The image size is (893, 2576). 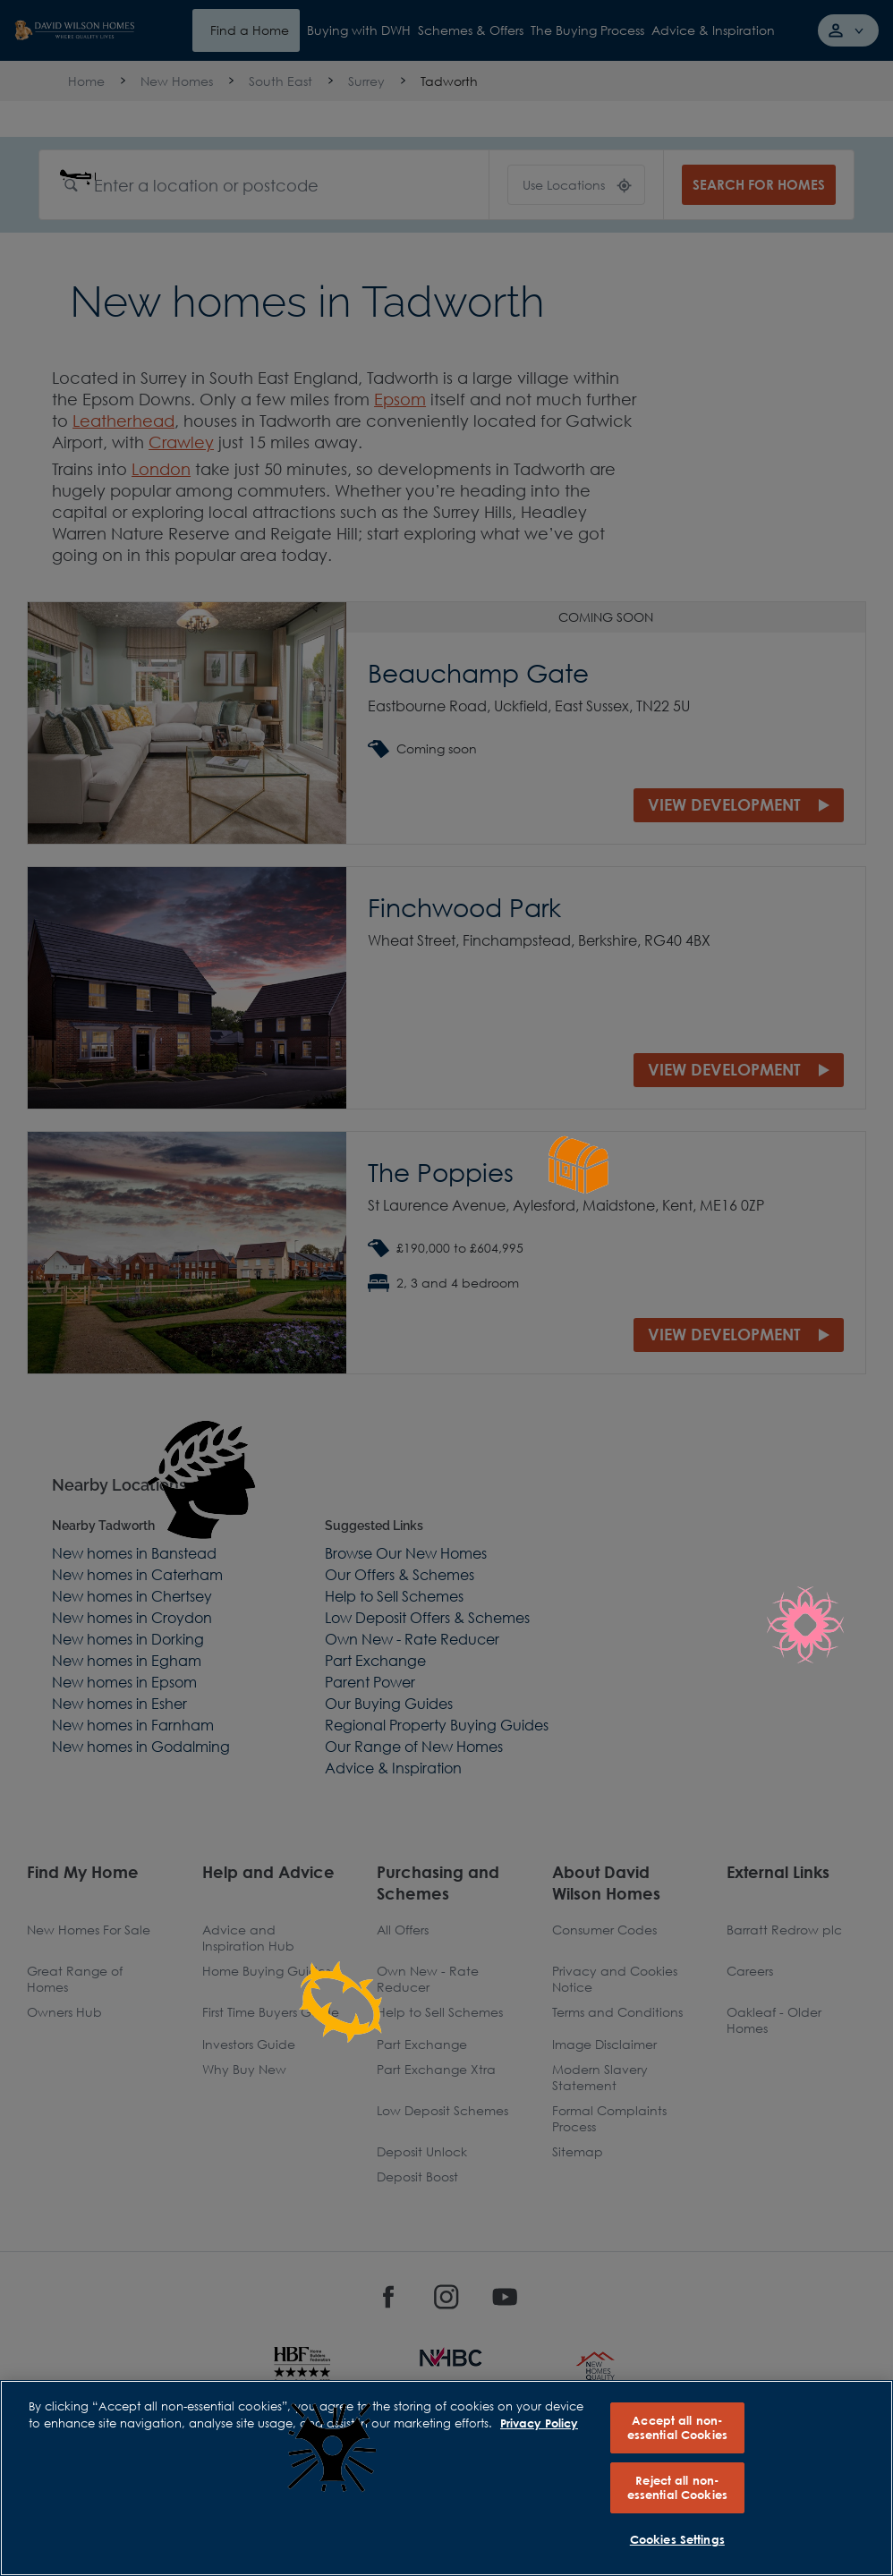 I want to click on a locked or secured inventory chest, so click(x=578, y=1165).